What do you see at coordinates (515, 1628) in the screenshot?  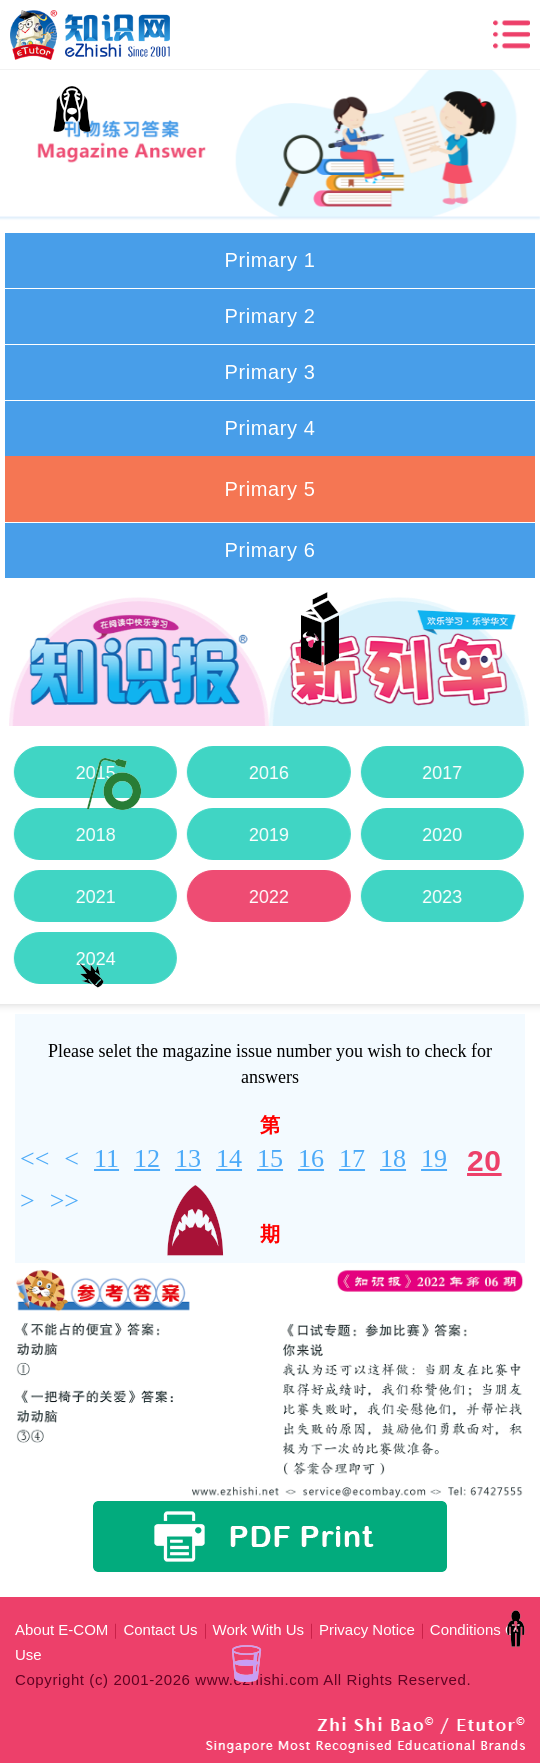 I see `access meditation or mindfulness features` at bounding box center [515, 1628].